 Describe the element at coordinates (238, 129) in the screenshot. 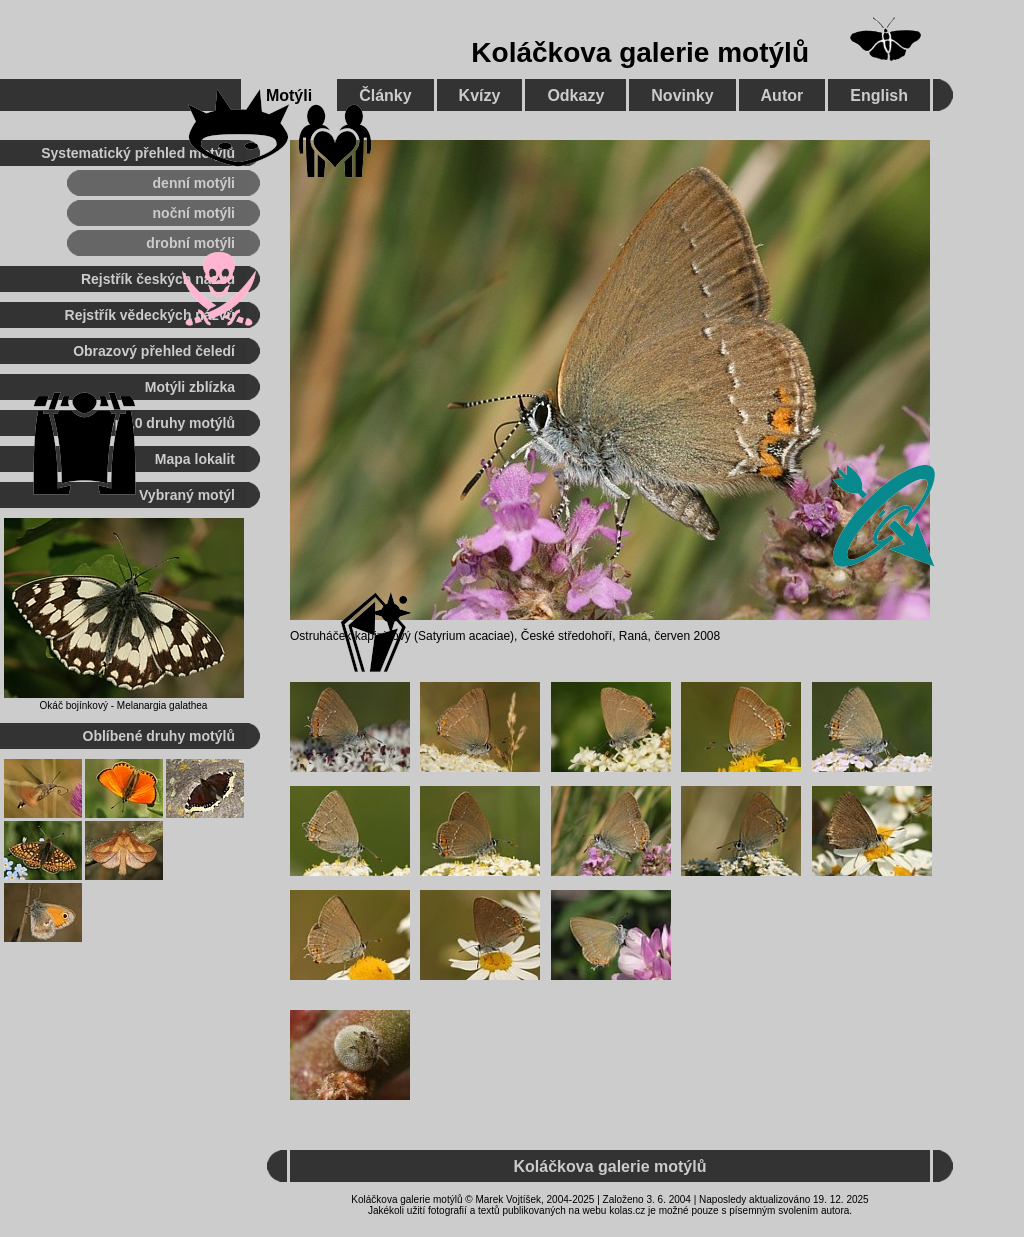

I see `activate defense or shield ability` at that location.